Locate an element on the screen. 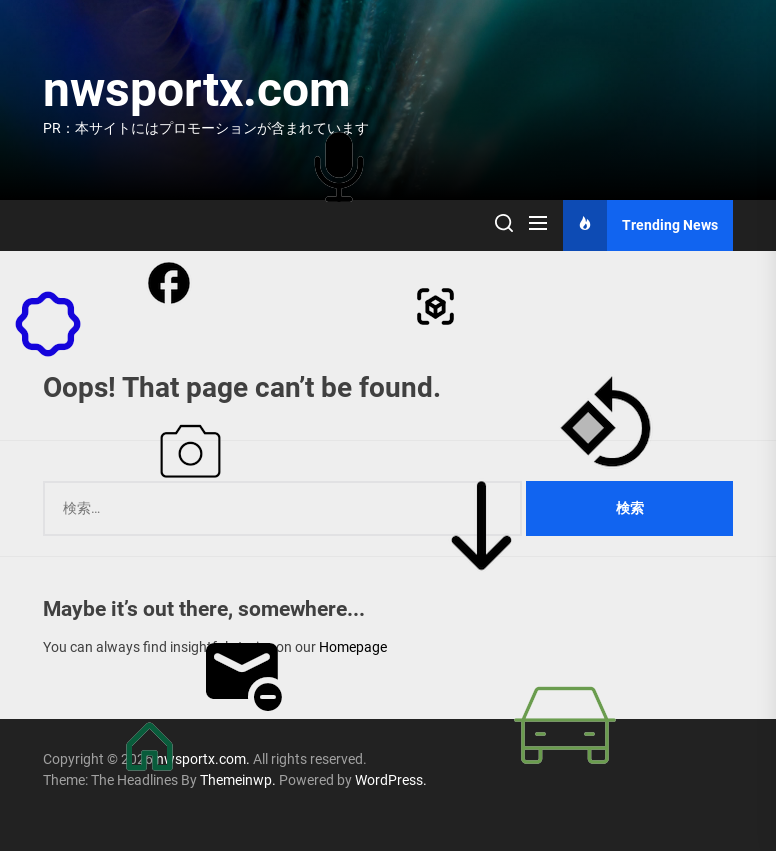 This screenshot has height=851, width=776. navigate to home screen is located at coordinates (149, 747).